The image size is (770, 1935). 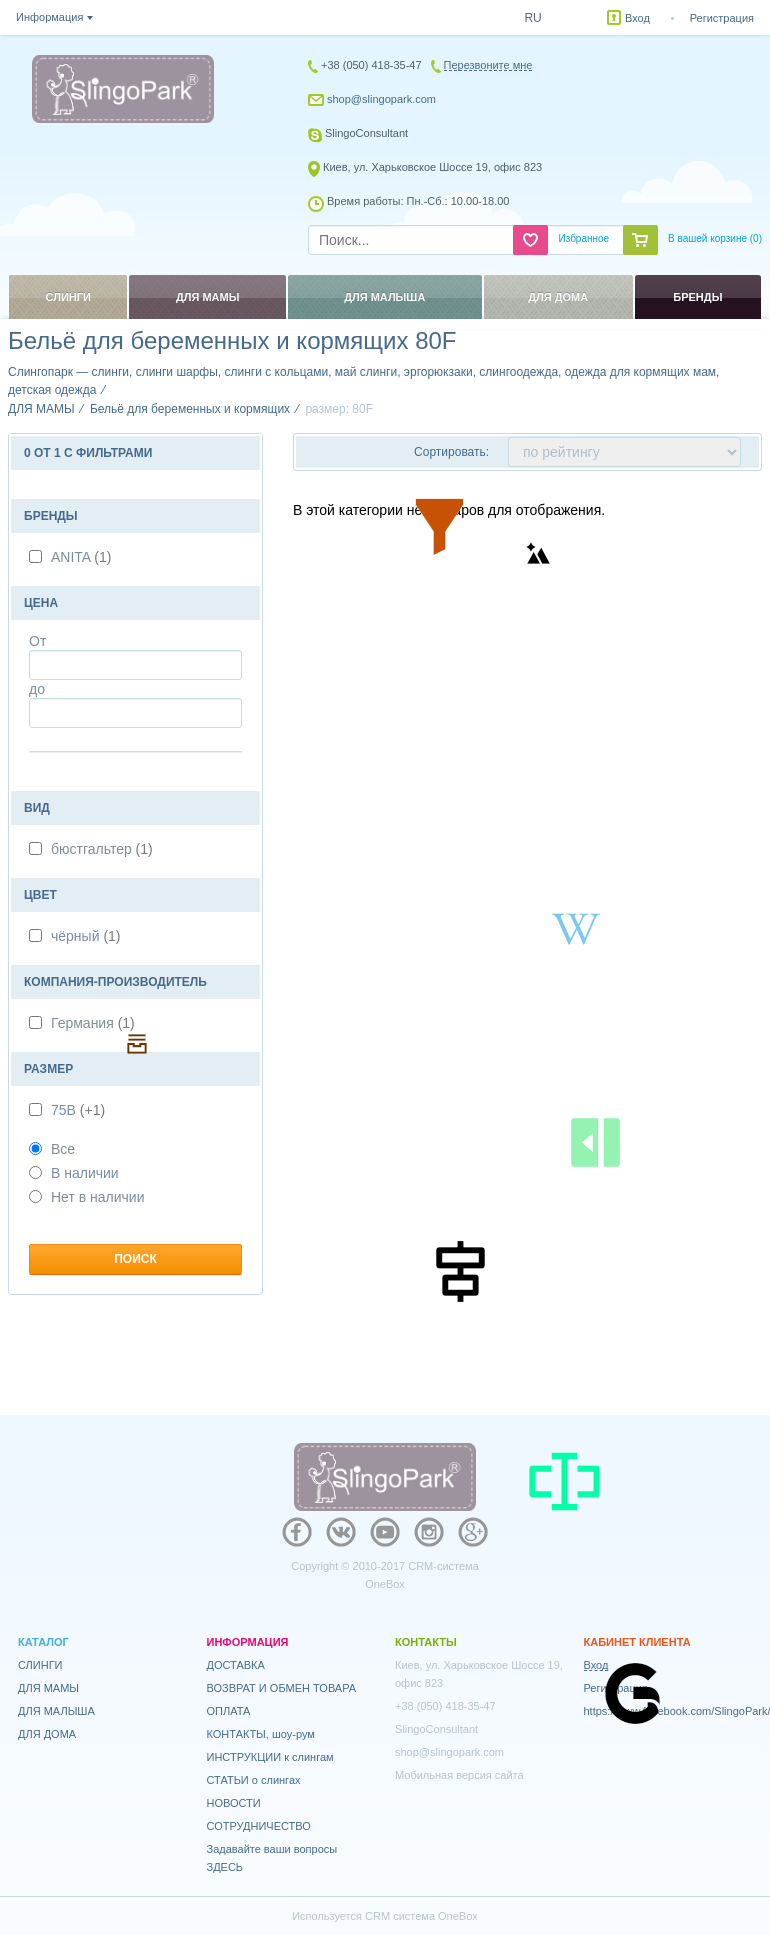 What do you see at coordinates (632, 1693) in the screenshot?
I see `Gofore company logo` at bounding box center [632, 1693].